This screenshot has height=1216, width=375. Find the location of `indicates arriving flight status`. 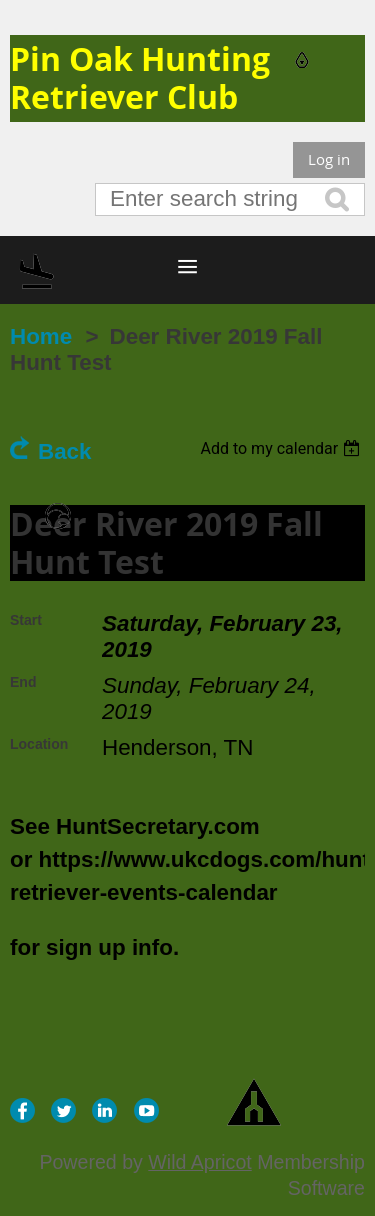

indicates arriving flight status is located at coordinates (37, 272).